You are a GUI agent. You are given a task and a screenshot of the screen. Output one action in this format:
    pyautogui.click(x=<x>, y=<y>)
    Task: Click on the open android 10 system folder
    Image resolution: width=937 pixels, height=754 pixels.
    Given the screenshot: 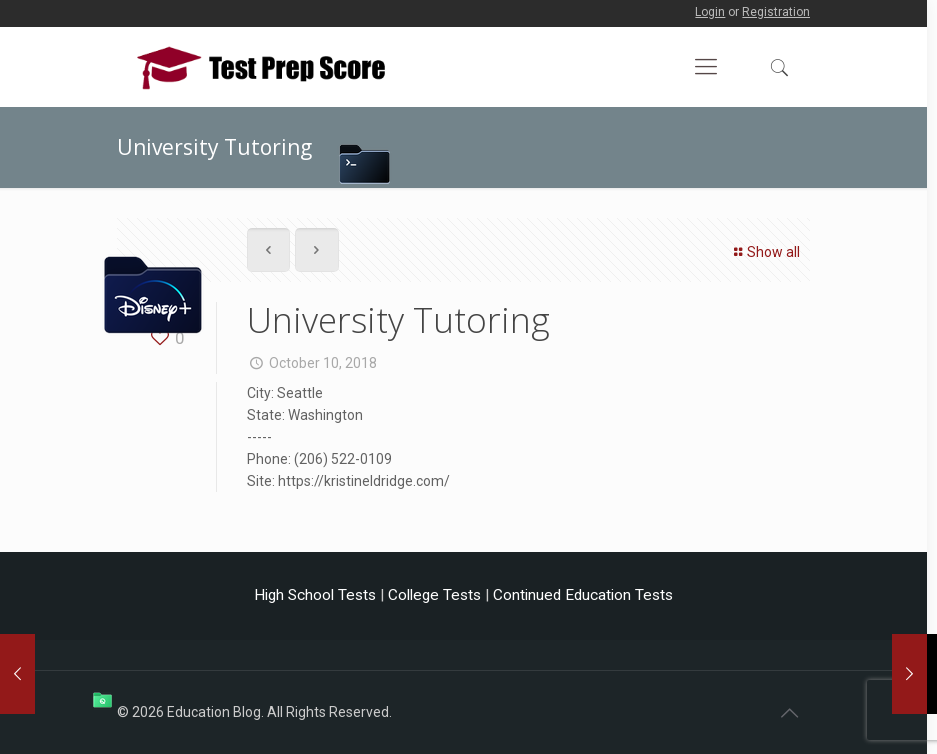 What is the action you would take?
    pyautogui.click(x=102, y=700)
    